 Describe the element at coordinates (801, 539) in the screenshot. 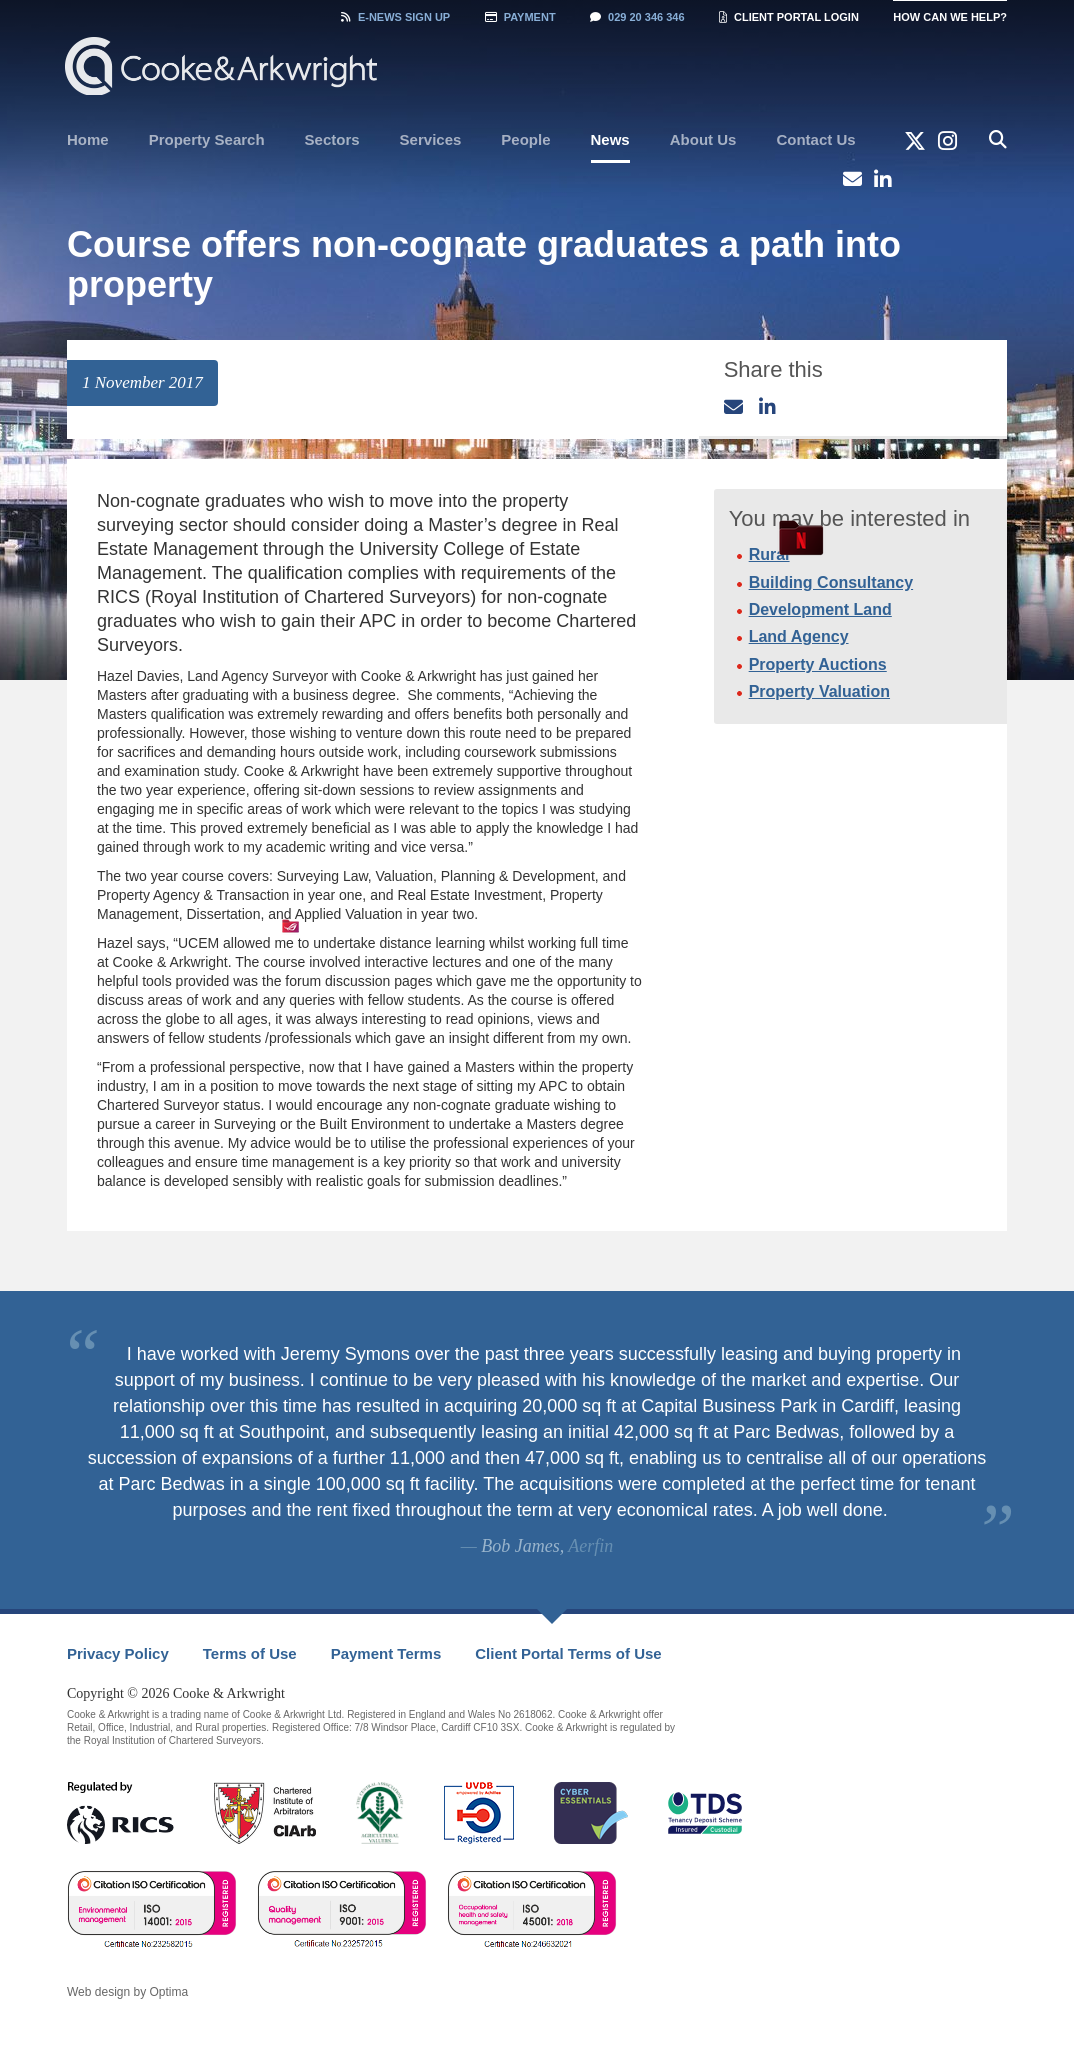

I see `open folder containing netflix downloads or media` at that location.